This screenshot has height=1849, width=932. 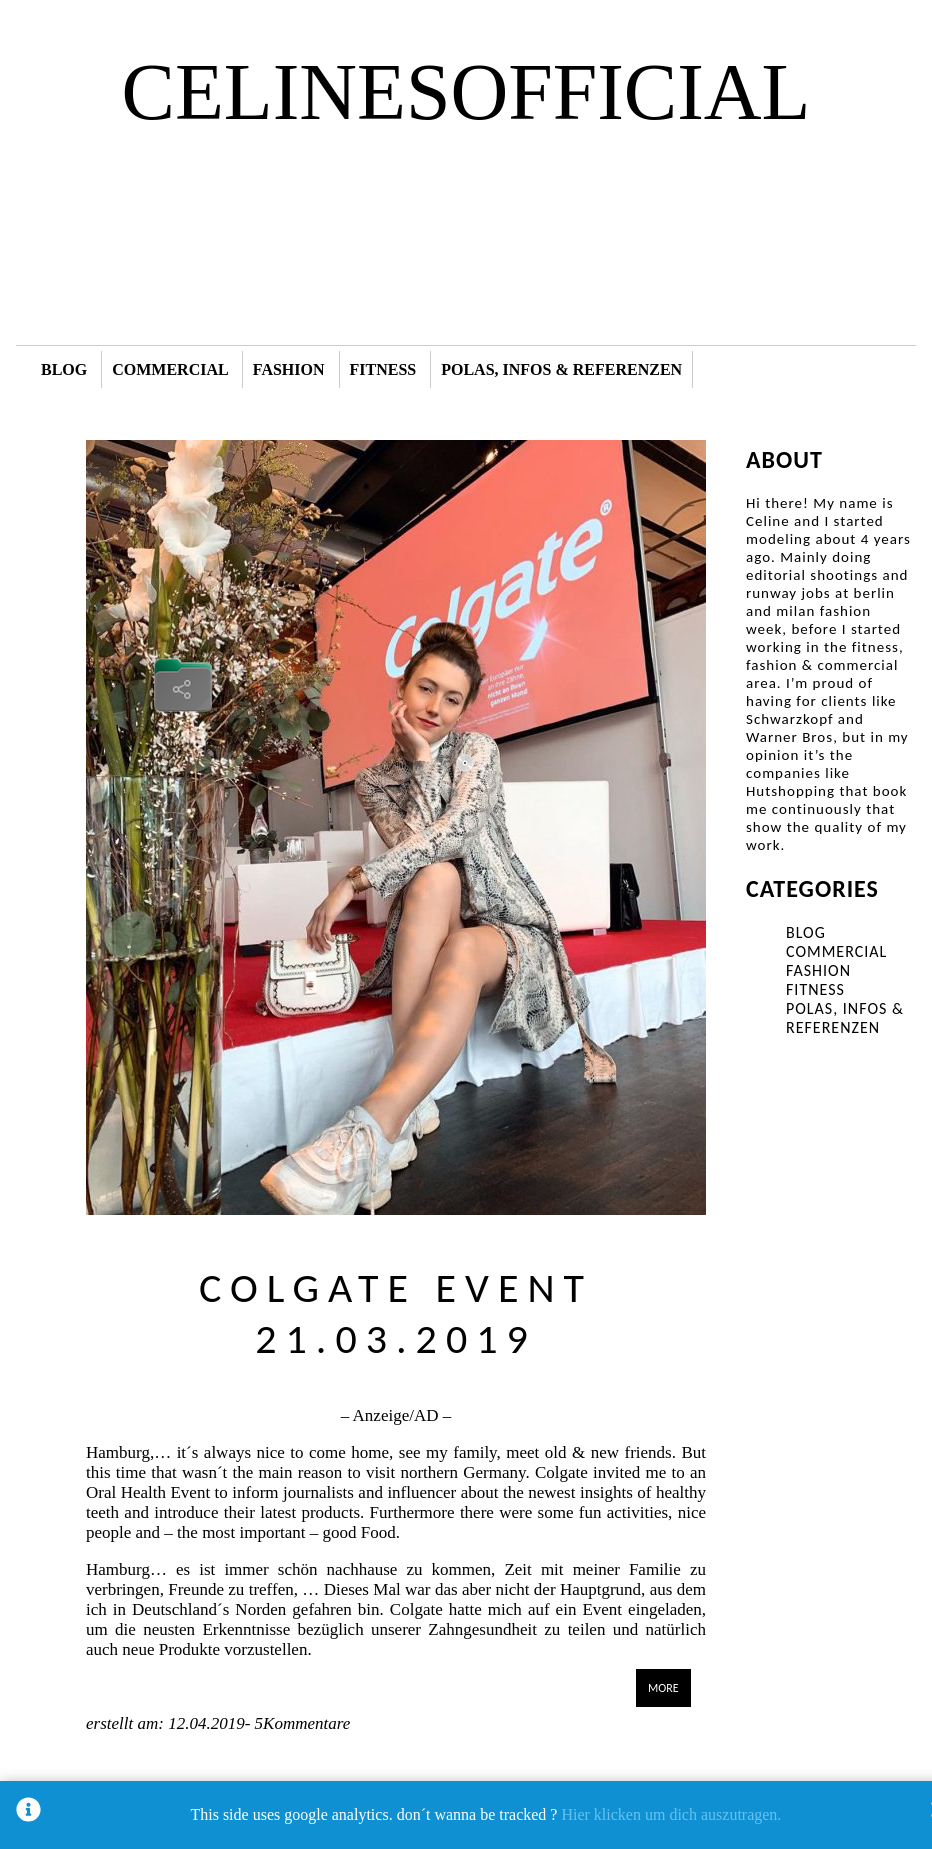 I want to click on access dvd drive or optical disc device, so click(x=465, y=763).